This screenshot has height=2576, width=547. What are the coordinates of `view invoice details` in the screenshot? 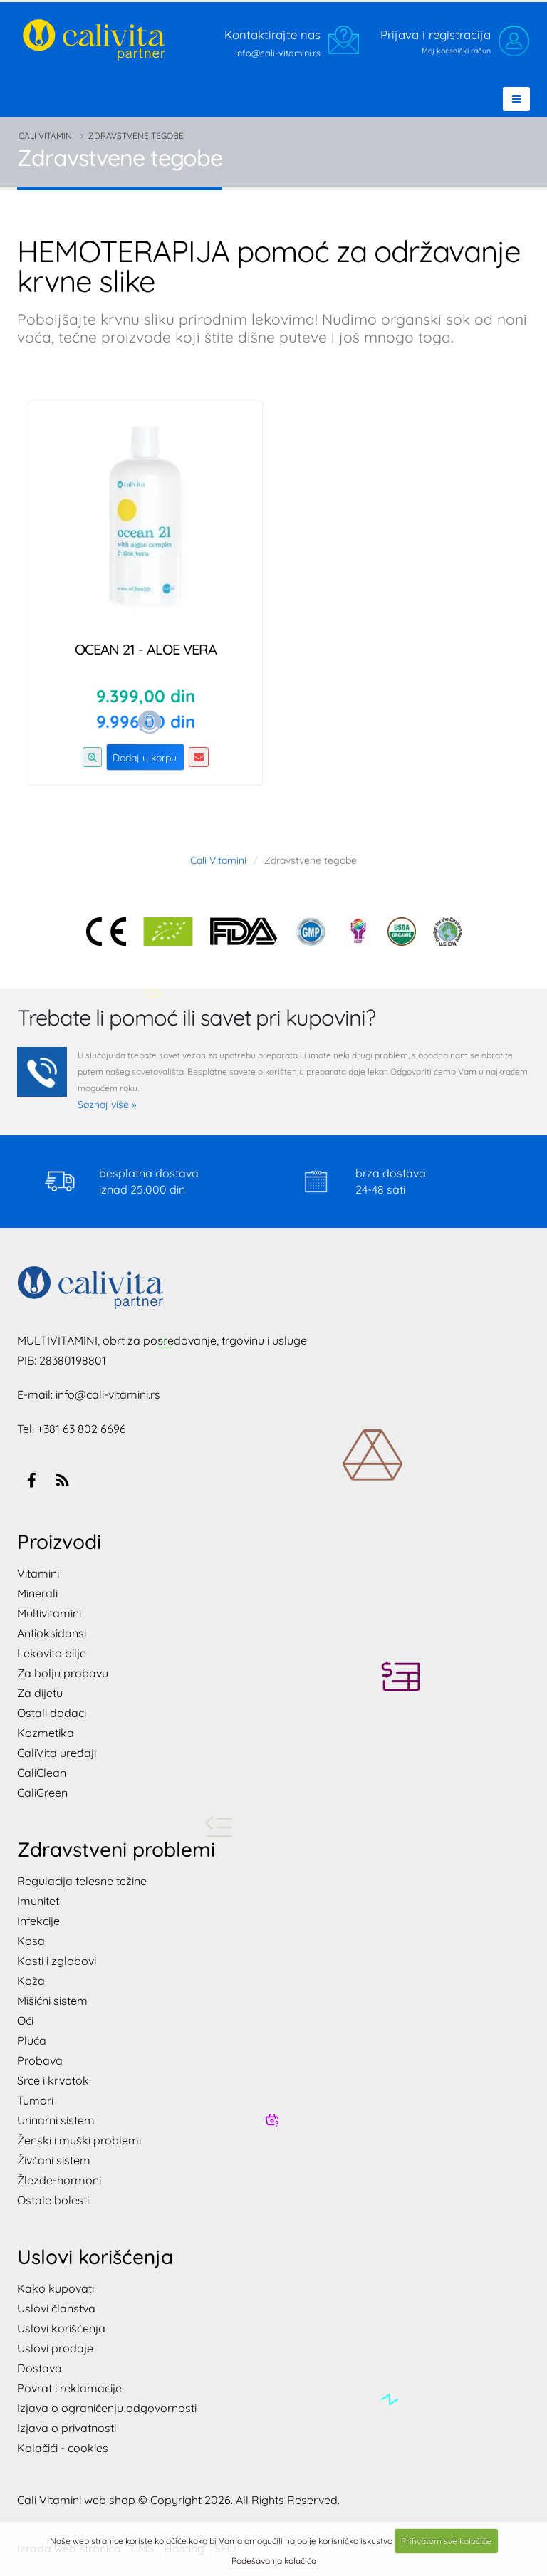 It's located at (401, 1677).